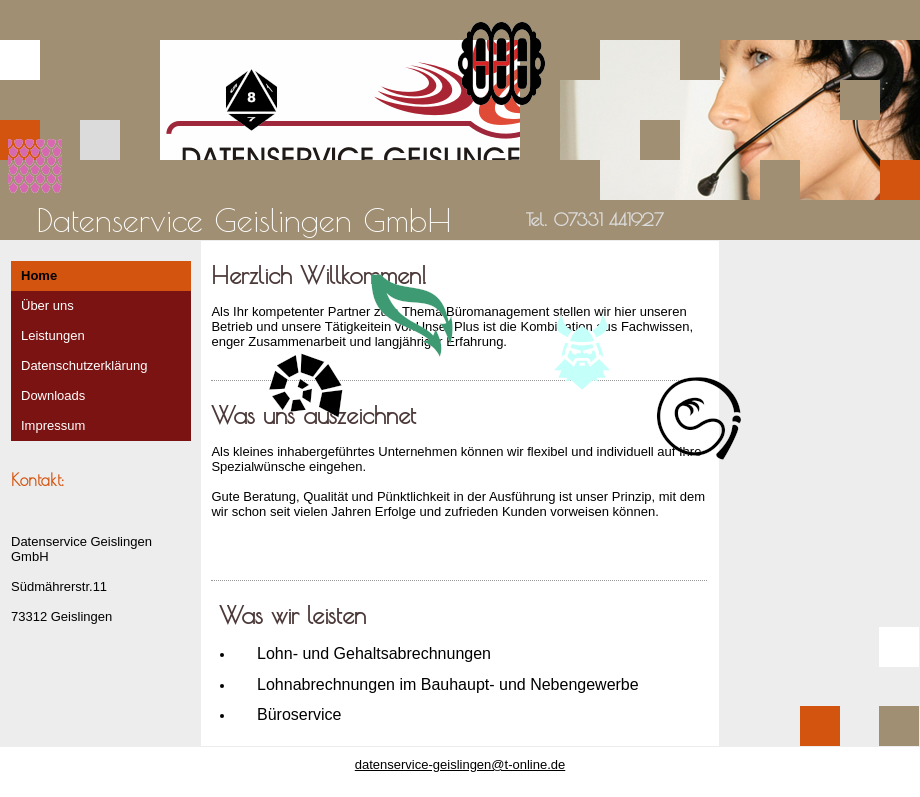 This screenshot has height=797, width=920. I want to click on view your travel itinerary, so click(412, 316).